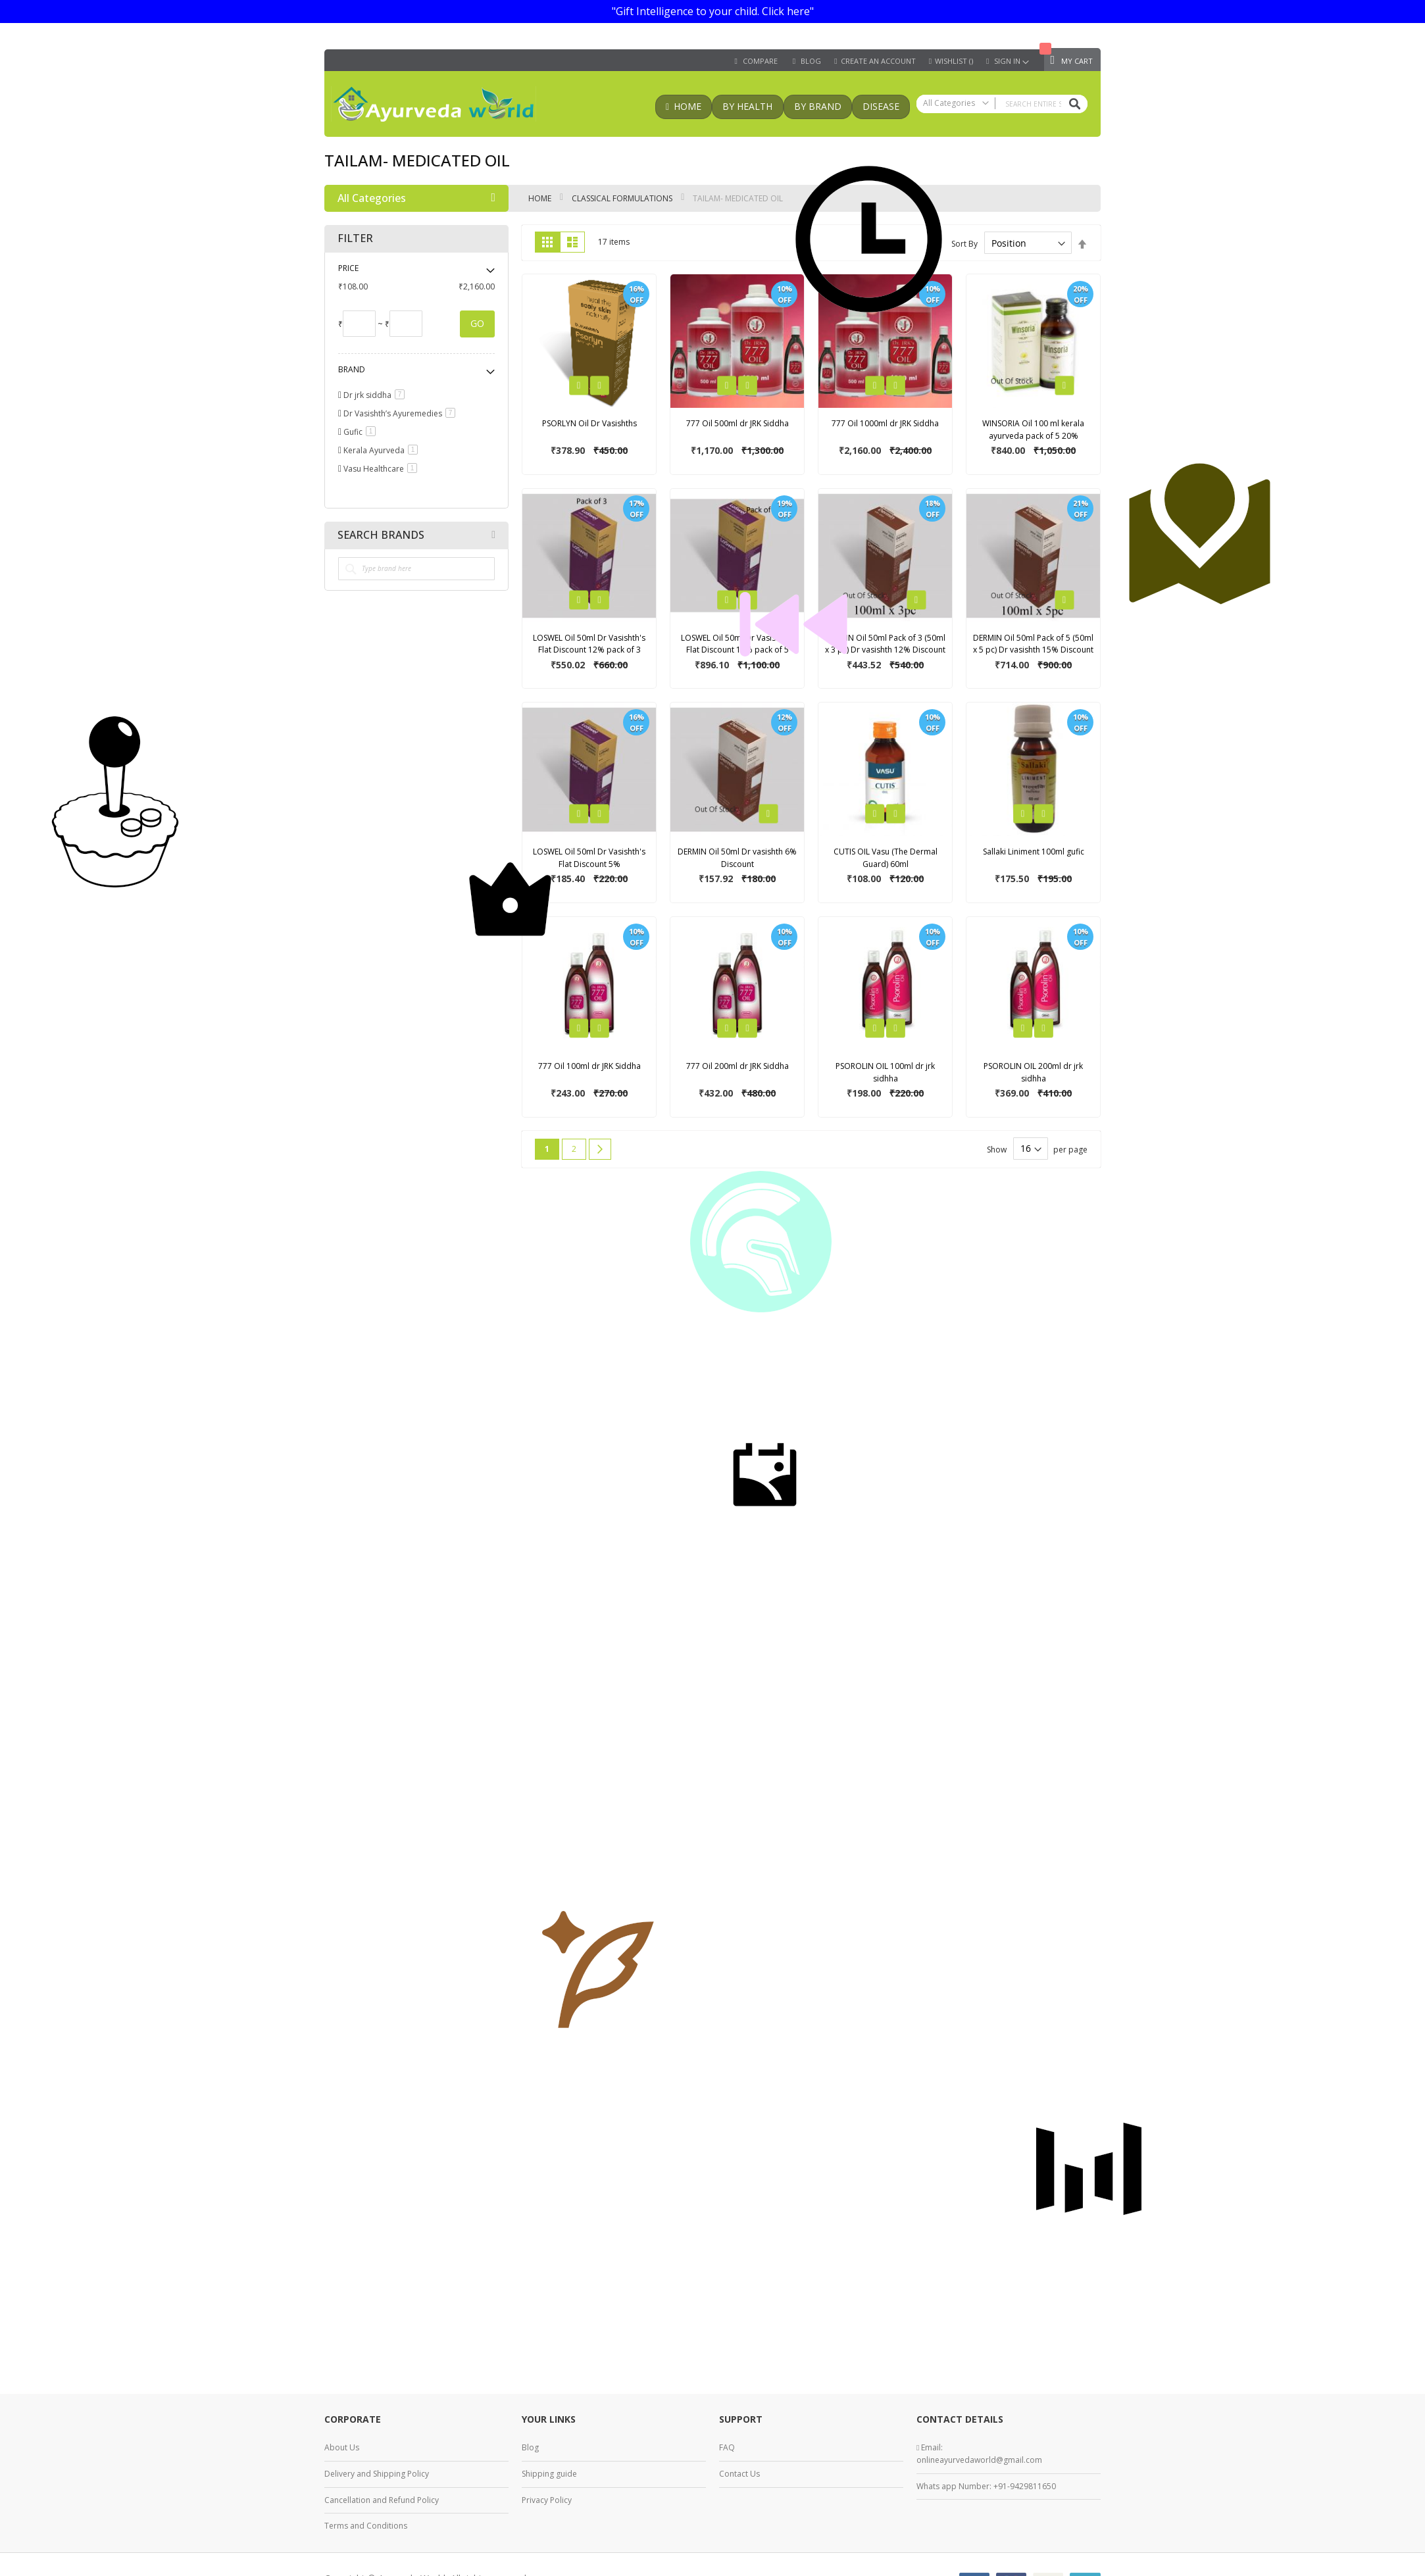 This screenshot has height=2576, width=1425. Describe the element at coordinates (606, 1975) in the screenshot. I see `compose with AI writing assistance` at that location.